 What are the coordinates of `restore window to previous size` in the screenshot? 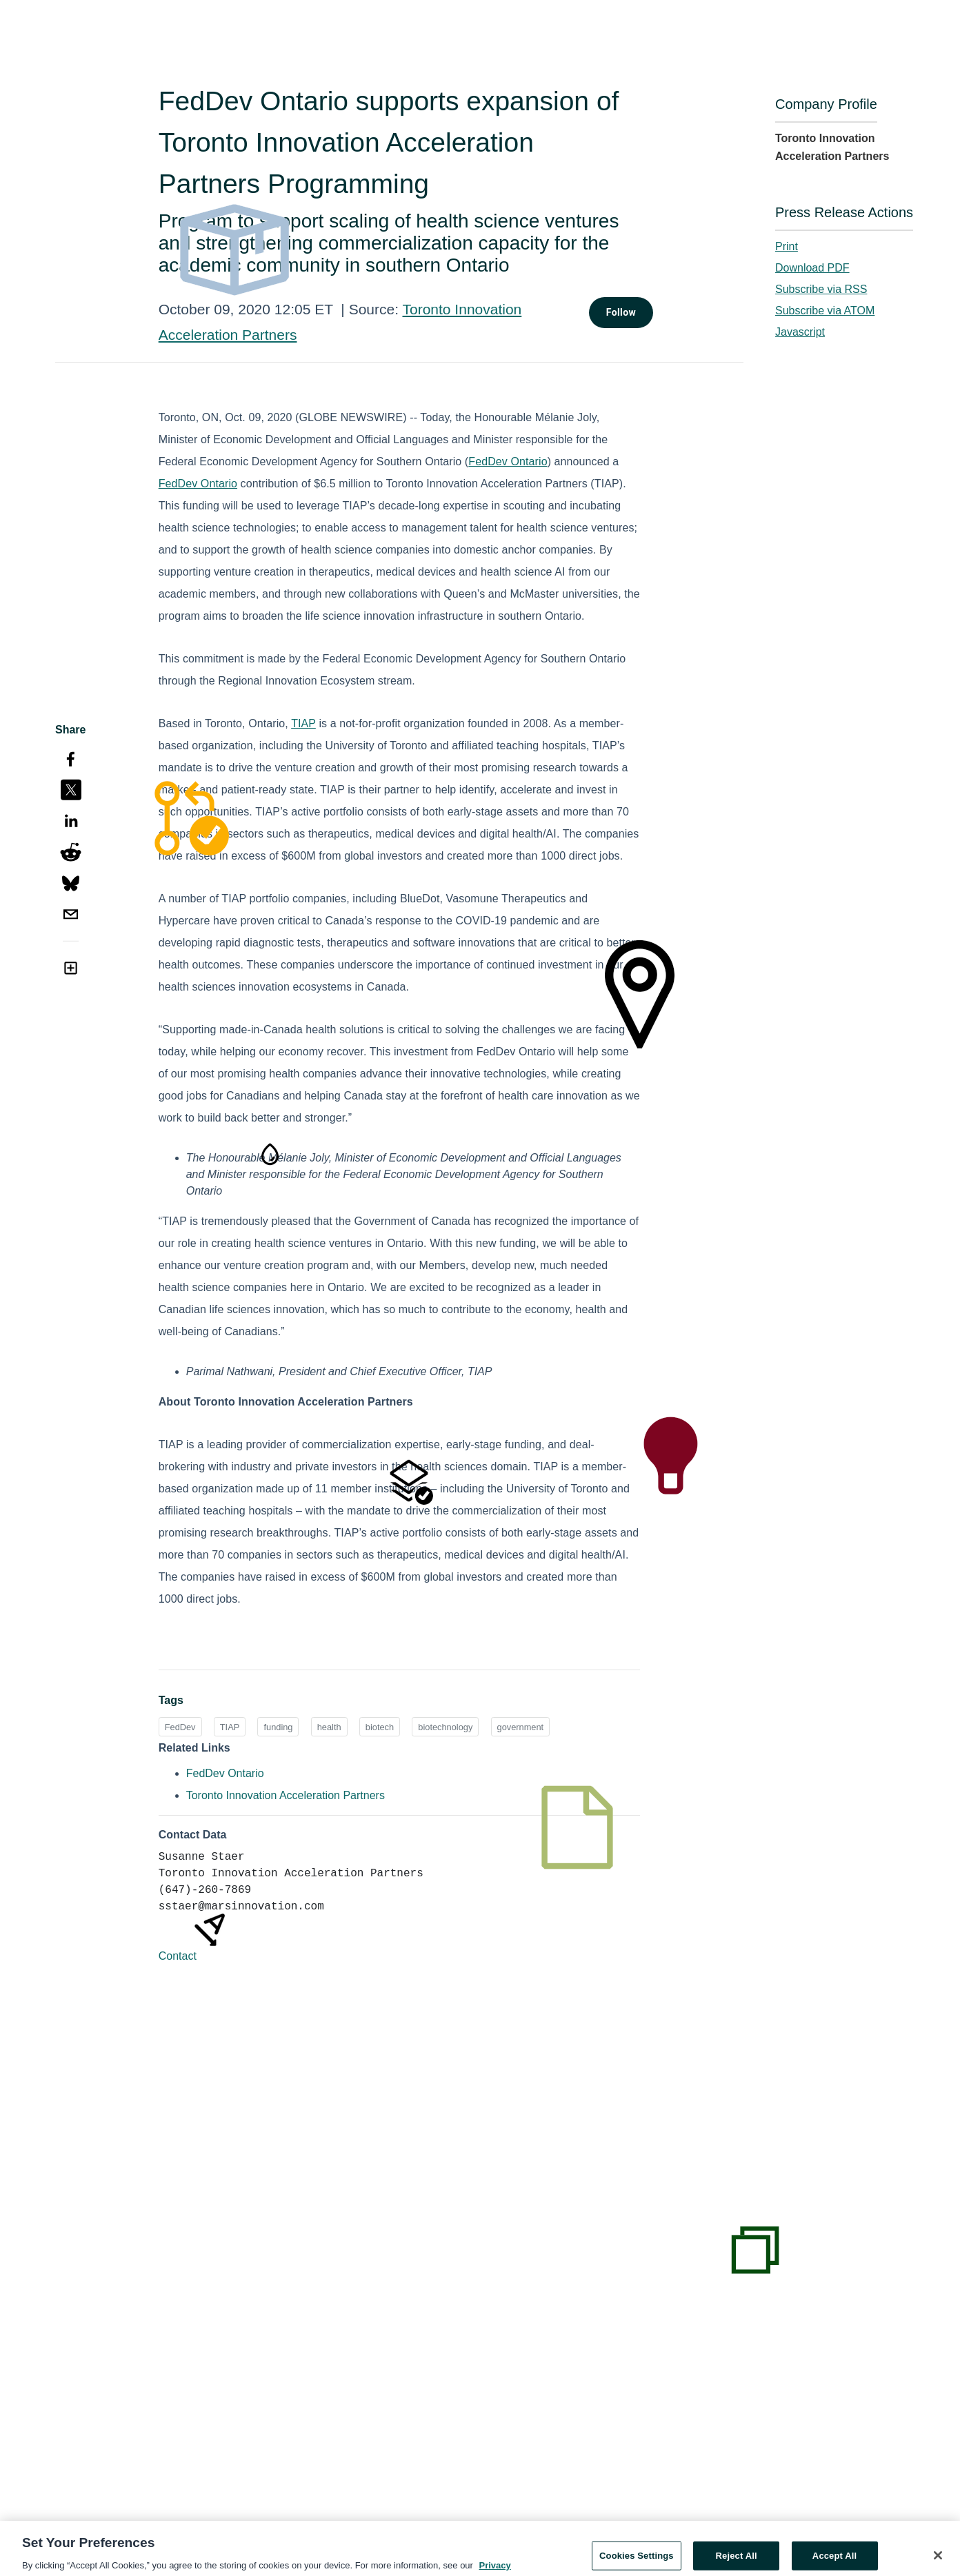 It's located at (753, 2248).